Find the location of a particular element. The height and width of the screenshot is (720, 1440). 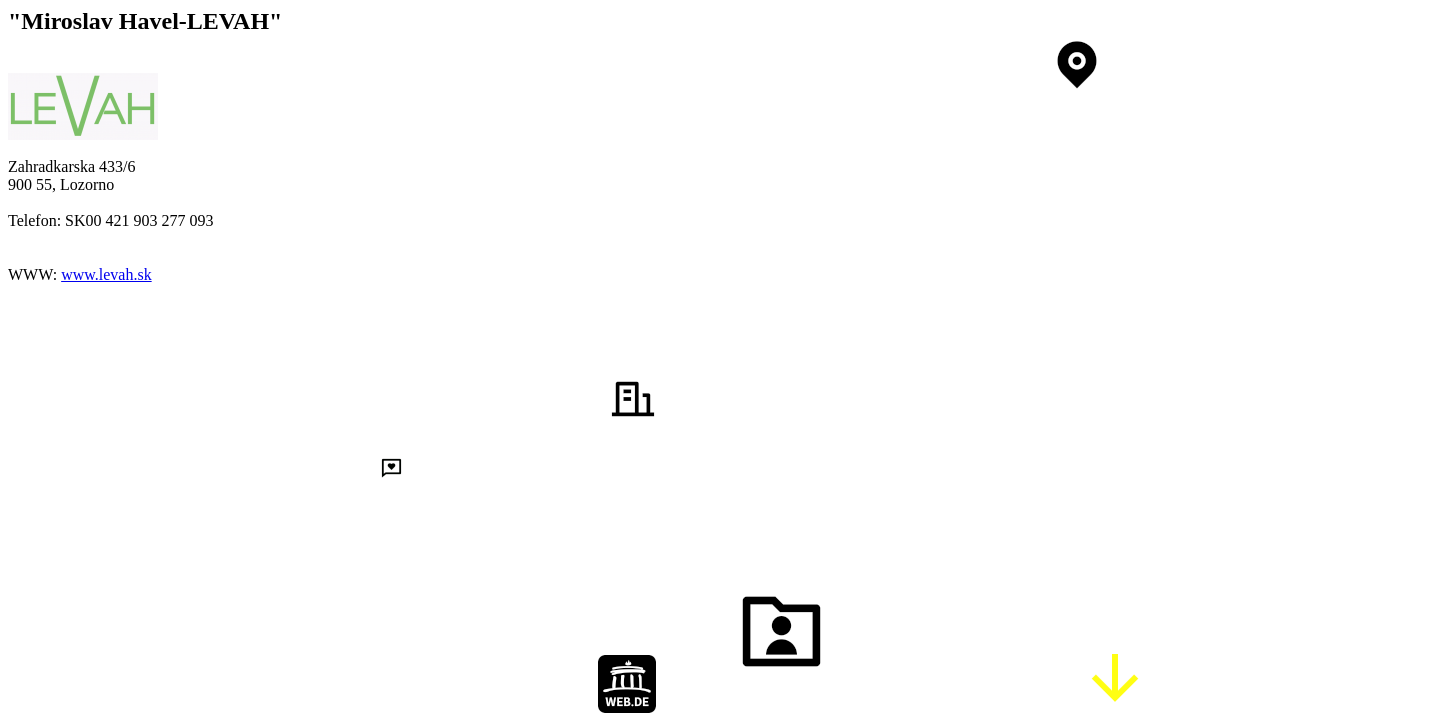

view office or business location is located at coordinates (633, 399).